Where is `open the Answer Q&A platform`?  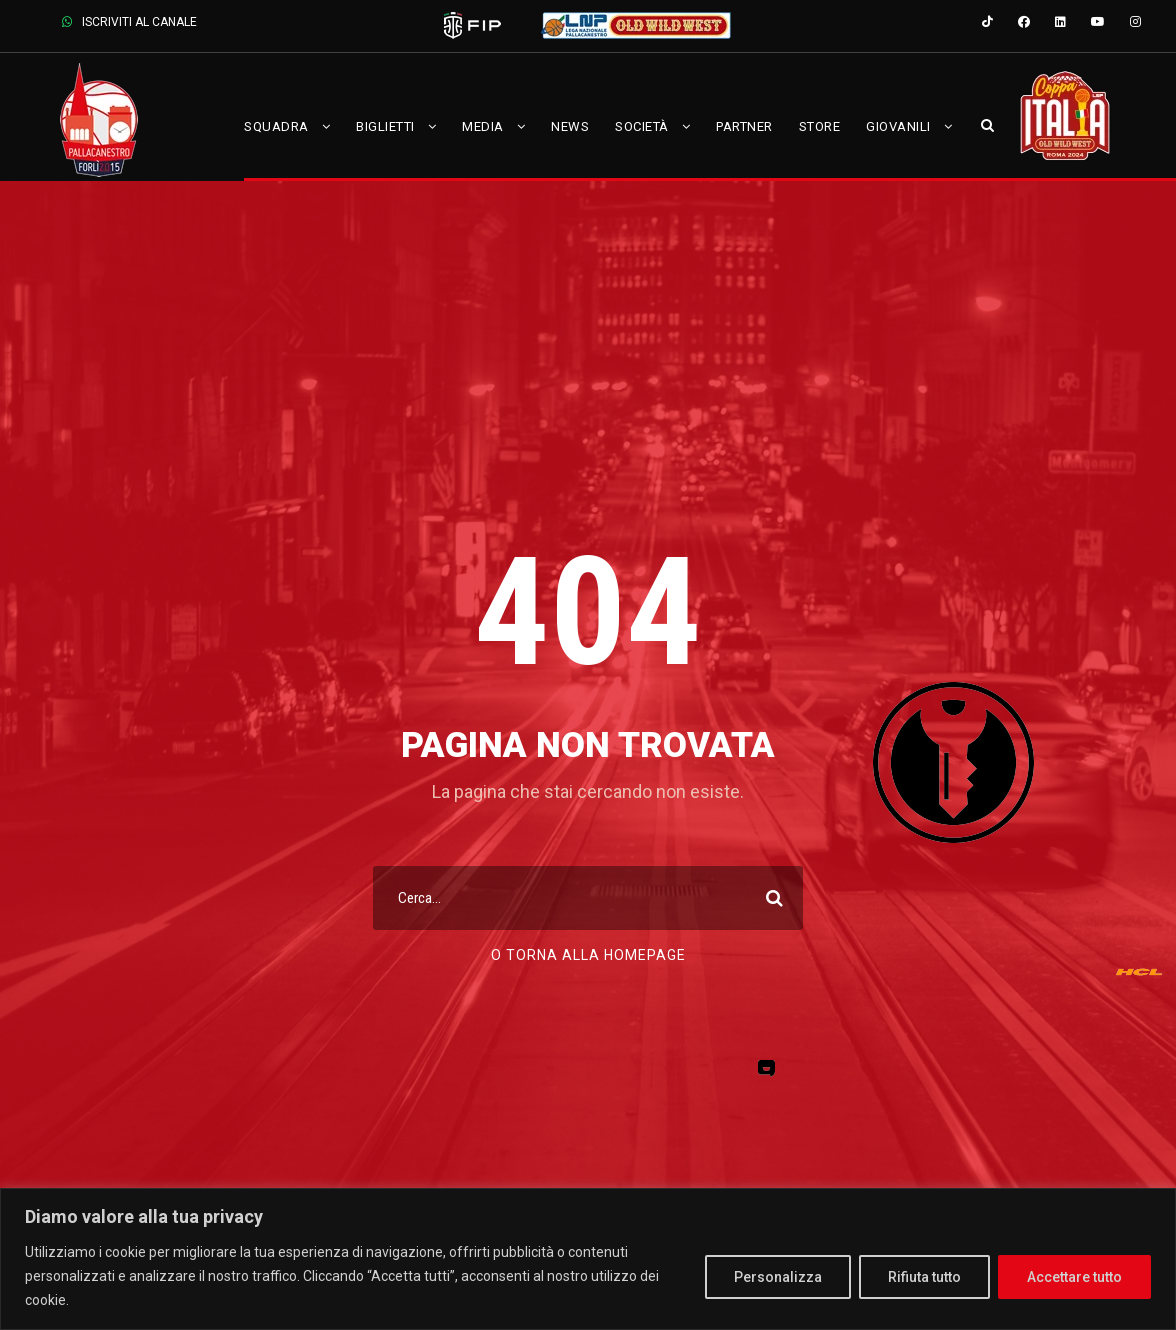 open the Answer Q&A platform is located at coordinates (766, 1068).